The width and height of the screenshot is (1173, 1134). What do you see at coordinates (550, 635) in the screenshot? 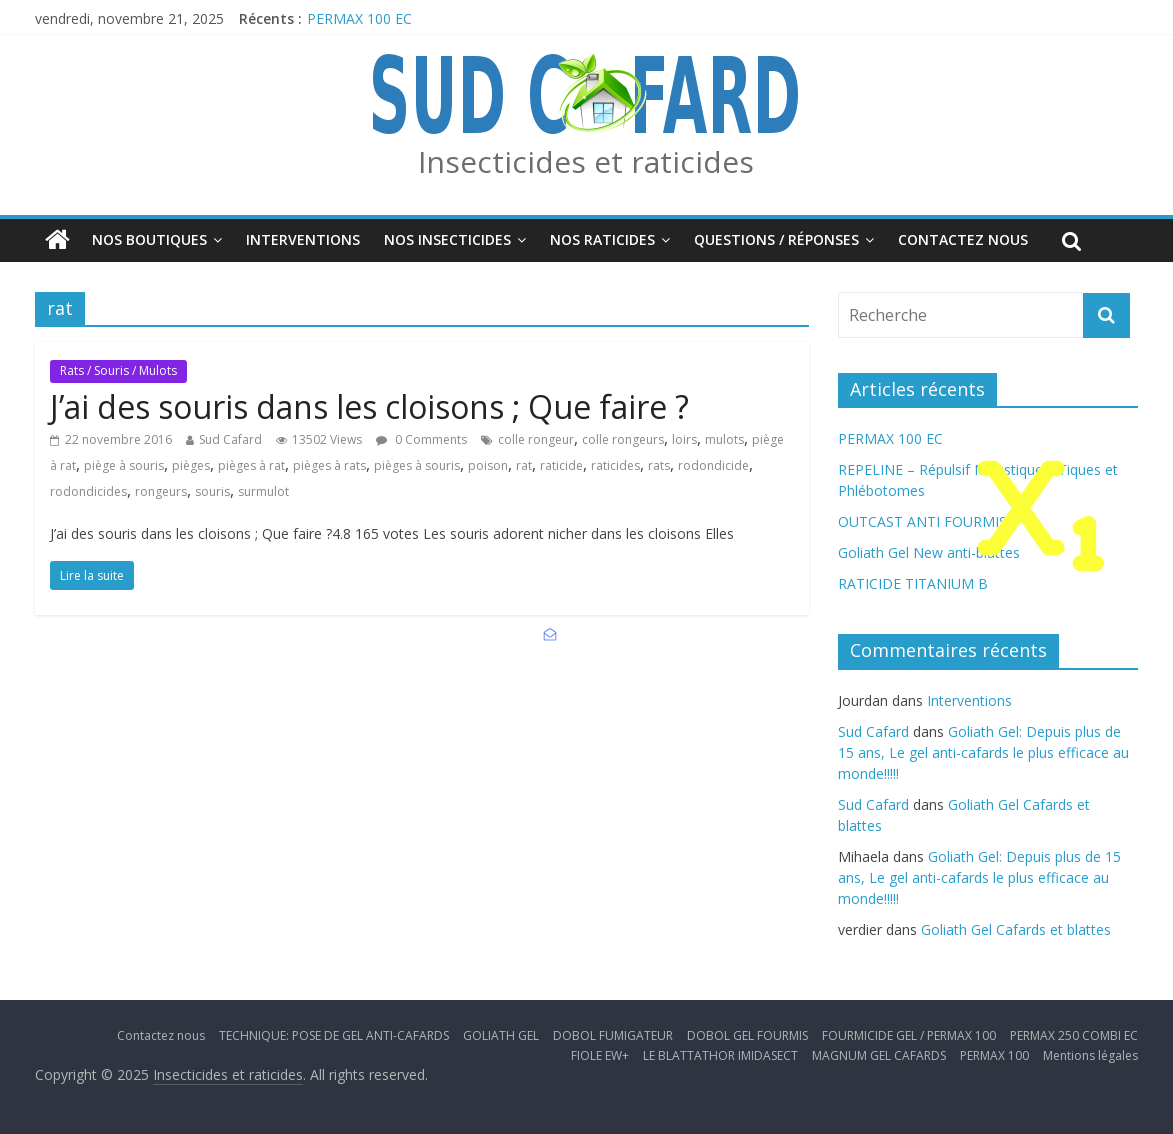
I see `view an opened or read email` at bounding box center [550, 635].